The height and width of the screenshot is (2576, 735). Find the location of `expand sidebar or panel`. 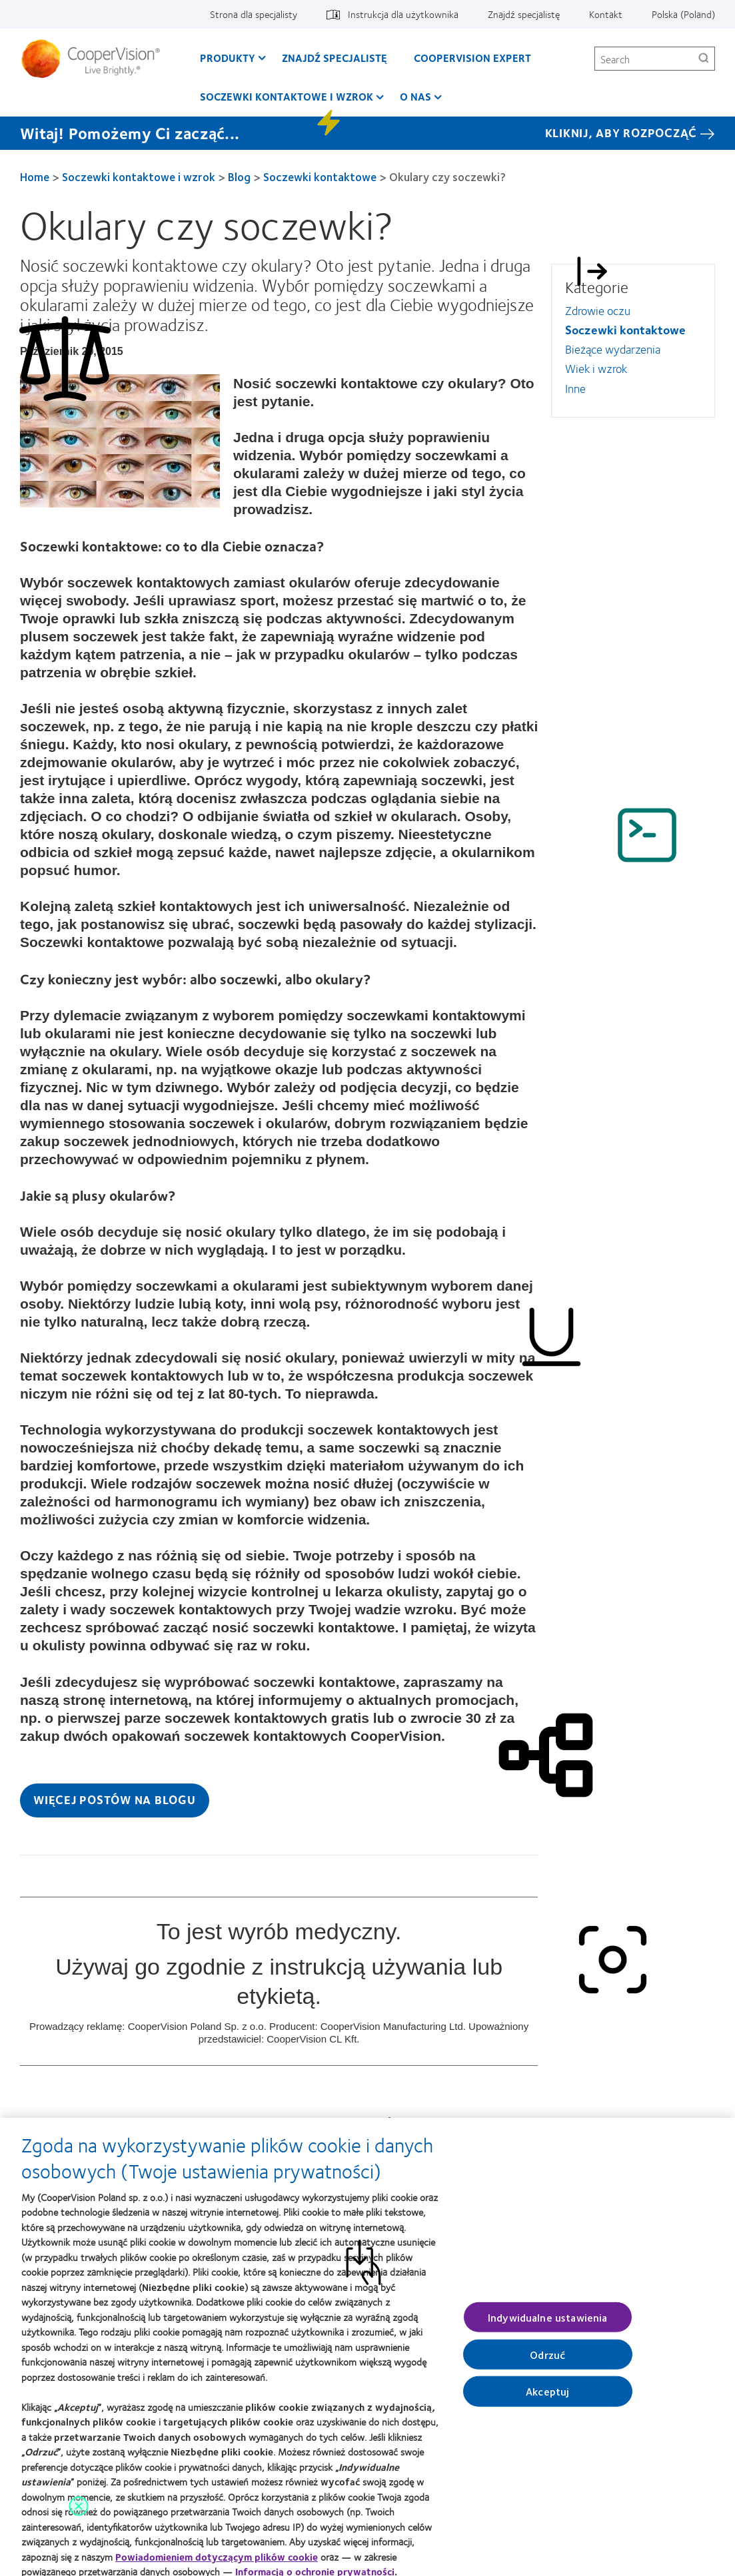

expand sidebar or panel is located at coordinates (592, 271).